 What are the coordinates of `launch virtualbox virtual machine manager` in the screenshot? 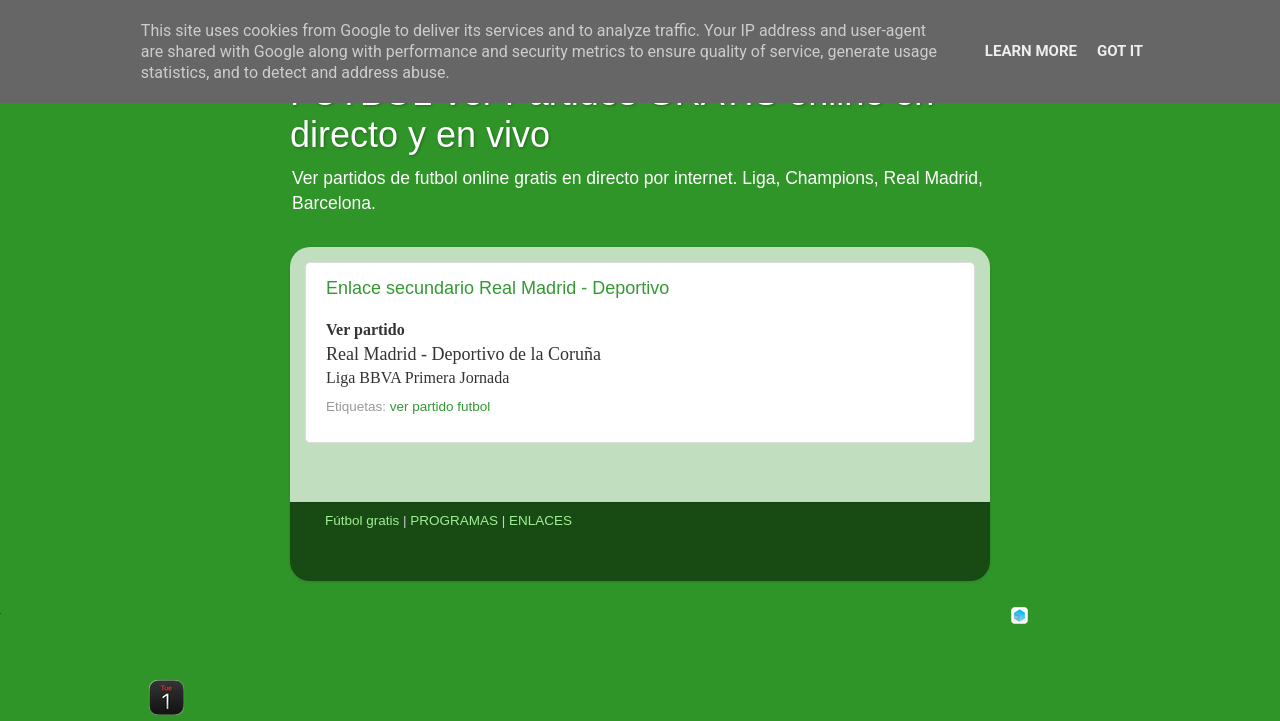 It's located at (1019, 615).